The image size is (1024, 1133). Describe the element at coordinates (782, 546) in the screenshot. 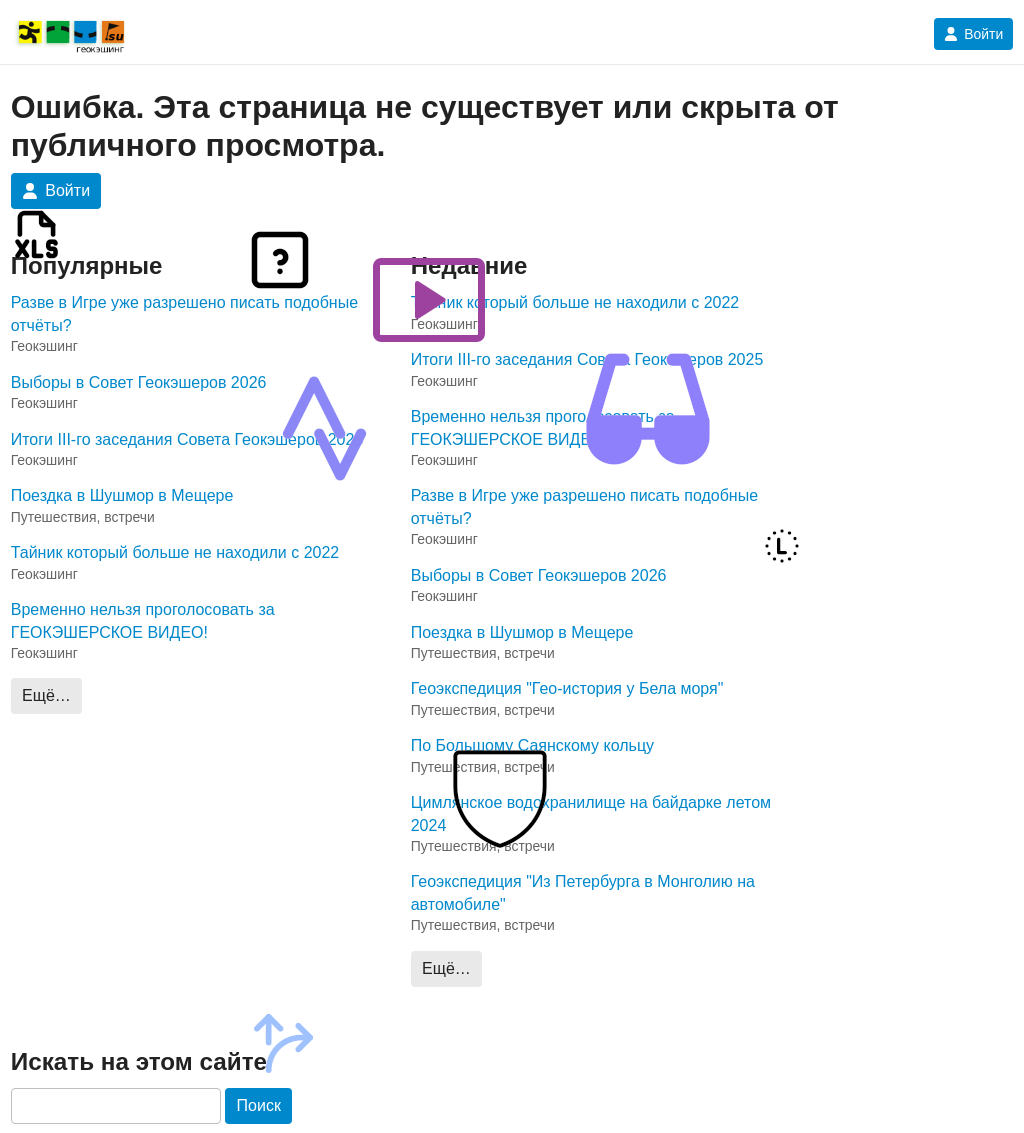

I see `indicates a loading or processing state` at that location.